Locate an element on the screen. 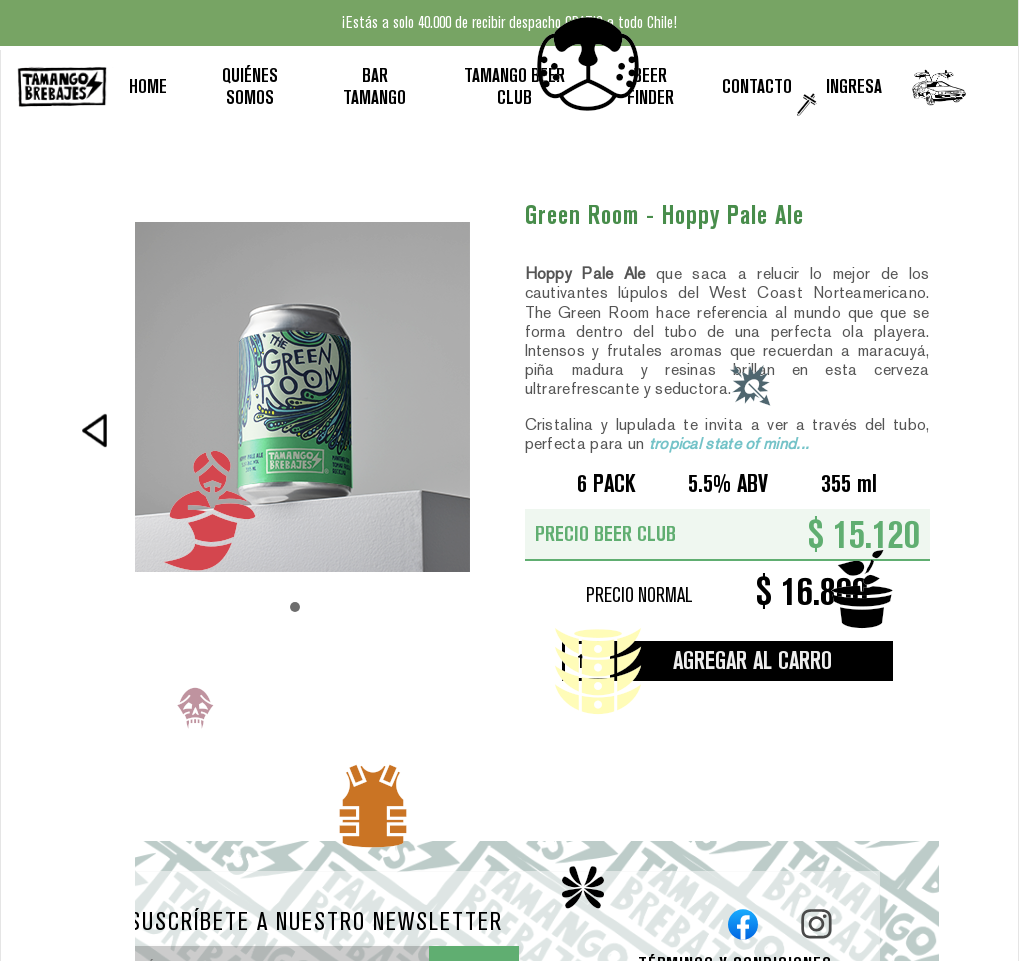 Image resolution: width=1019 pixels, height=961 pixels. summon or interact with a djinn character is located at coordinates (212, 511).